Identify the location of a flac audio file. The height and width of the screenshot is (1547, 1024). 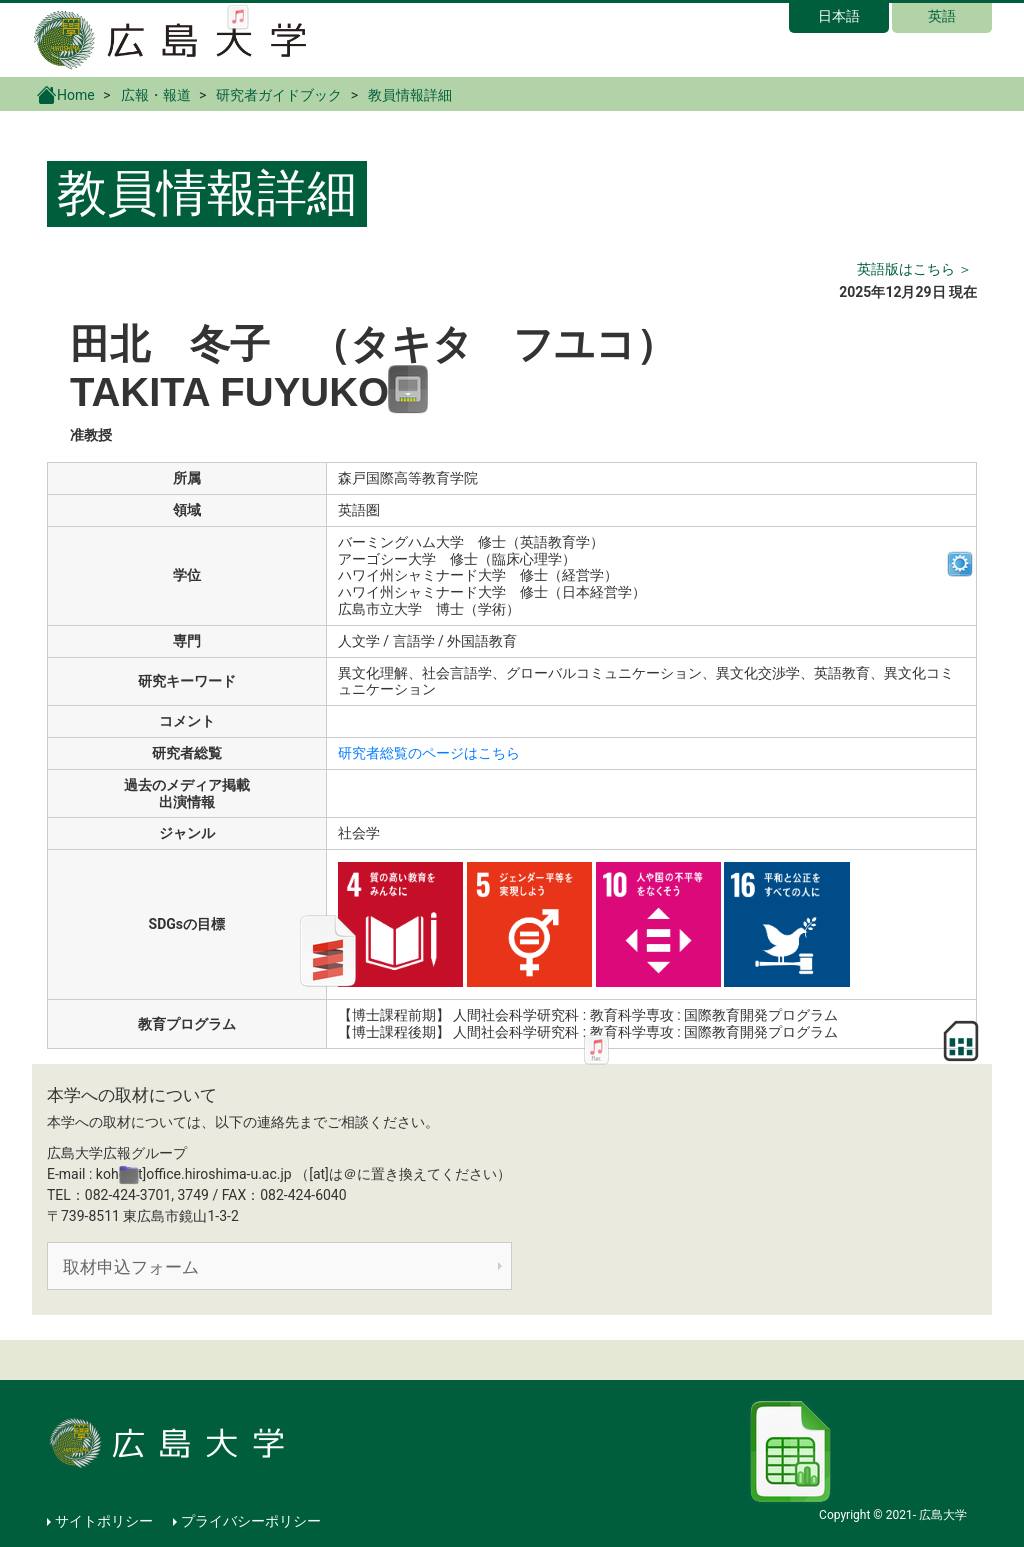
(596, 1049).